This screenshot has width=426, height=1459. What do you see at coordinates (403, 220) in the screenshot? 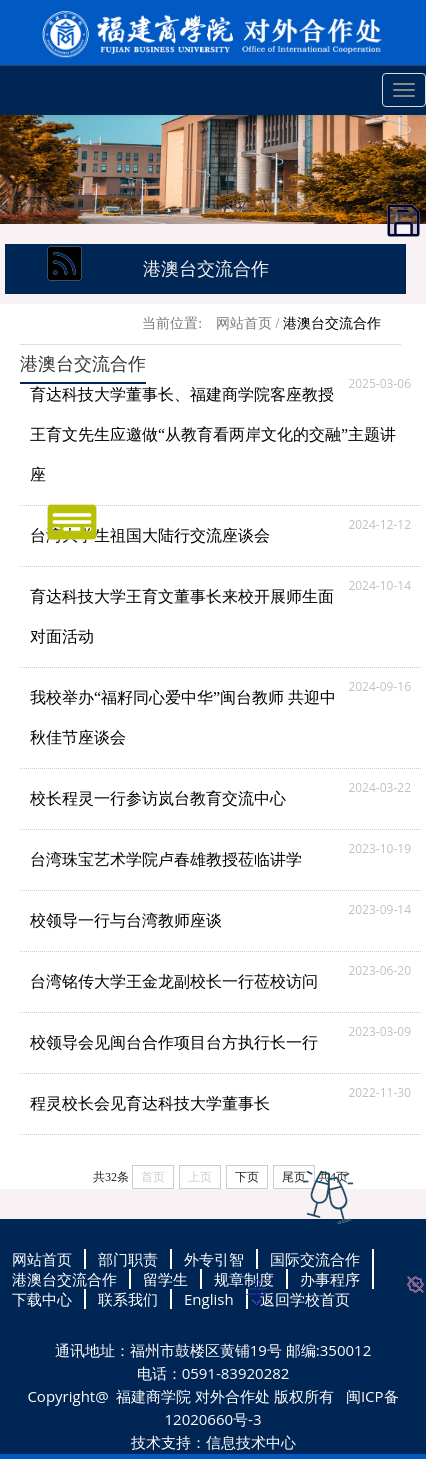
I see `save current file or document` at bounding box center [403, 220].